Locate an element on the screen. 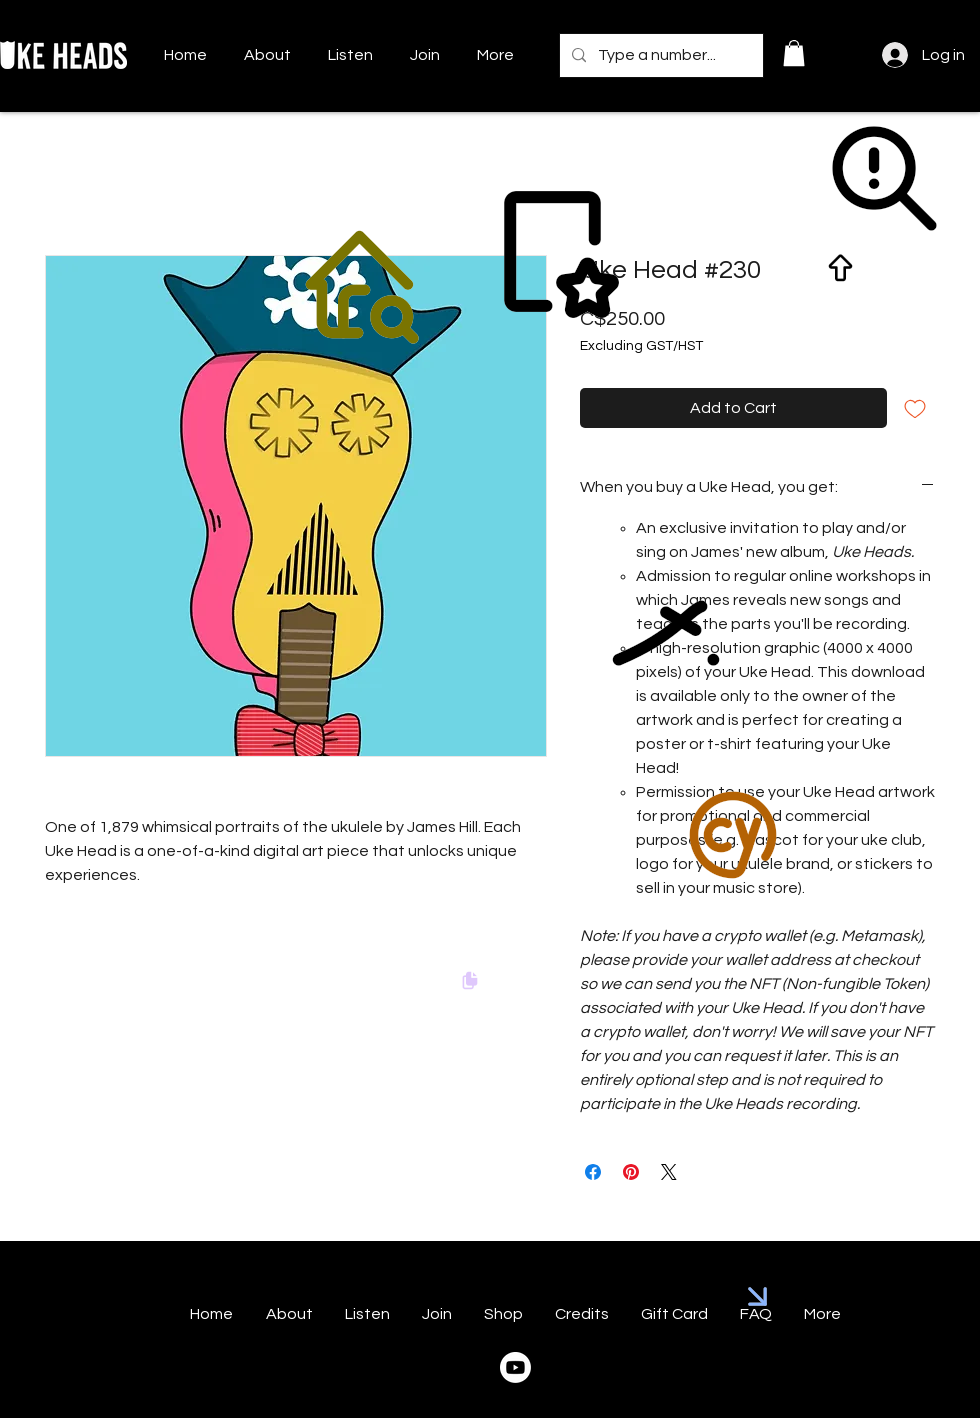  access your files and documents is located at coordinates (469, 980).